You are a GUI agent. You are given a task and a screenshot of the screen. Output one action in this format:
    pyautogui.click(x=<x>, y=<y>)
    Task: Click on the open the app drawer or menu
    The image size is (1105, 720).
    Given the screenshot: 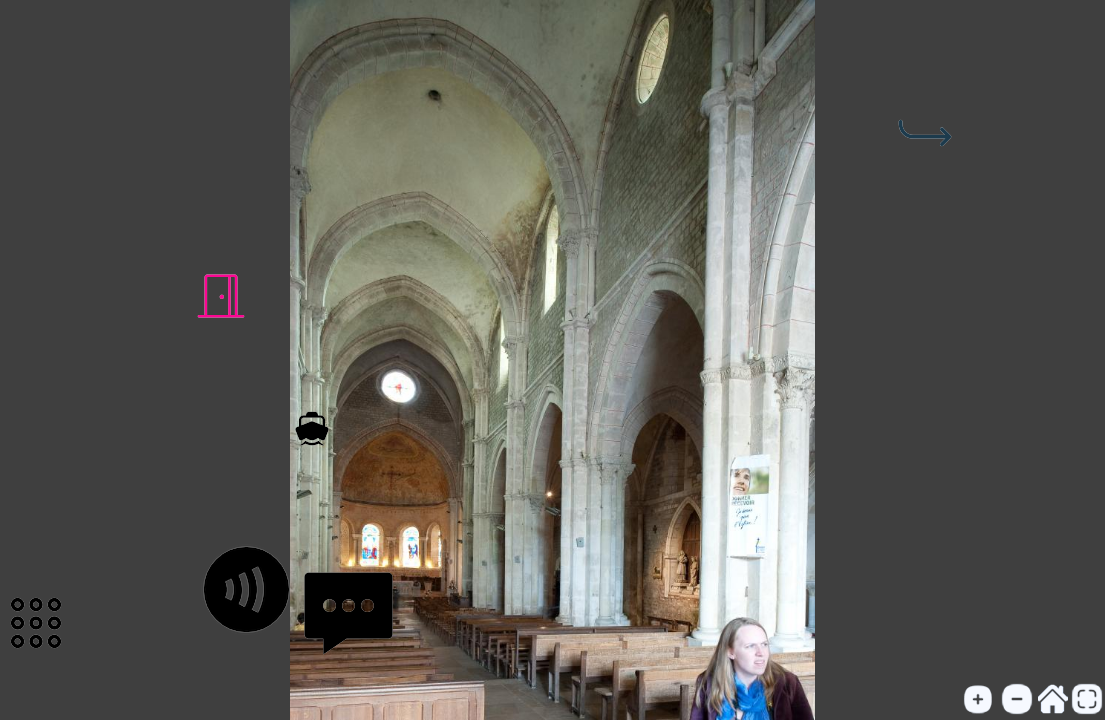 What is the action you would take?
    pyautogui.click(x=36, y=623)
    